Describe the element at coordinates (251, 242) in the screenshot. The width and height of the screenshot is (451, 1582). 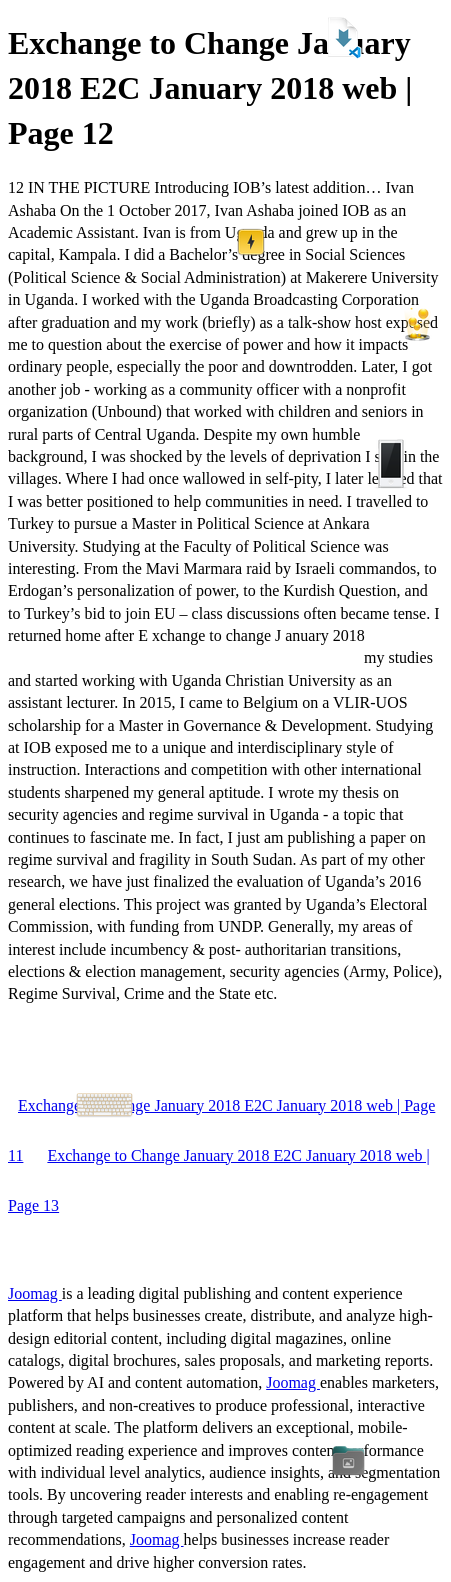
I see `access power management settings` at that location.